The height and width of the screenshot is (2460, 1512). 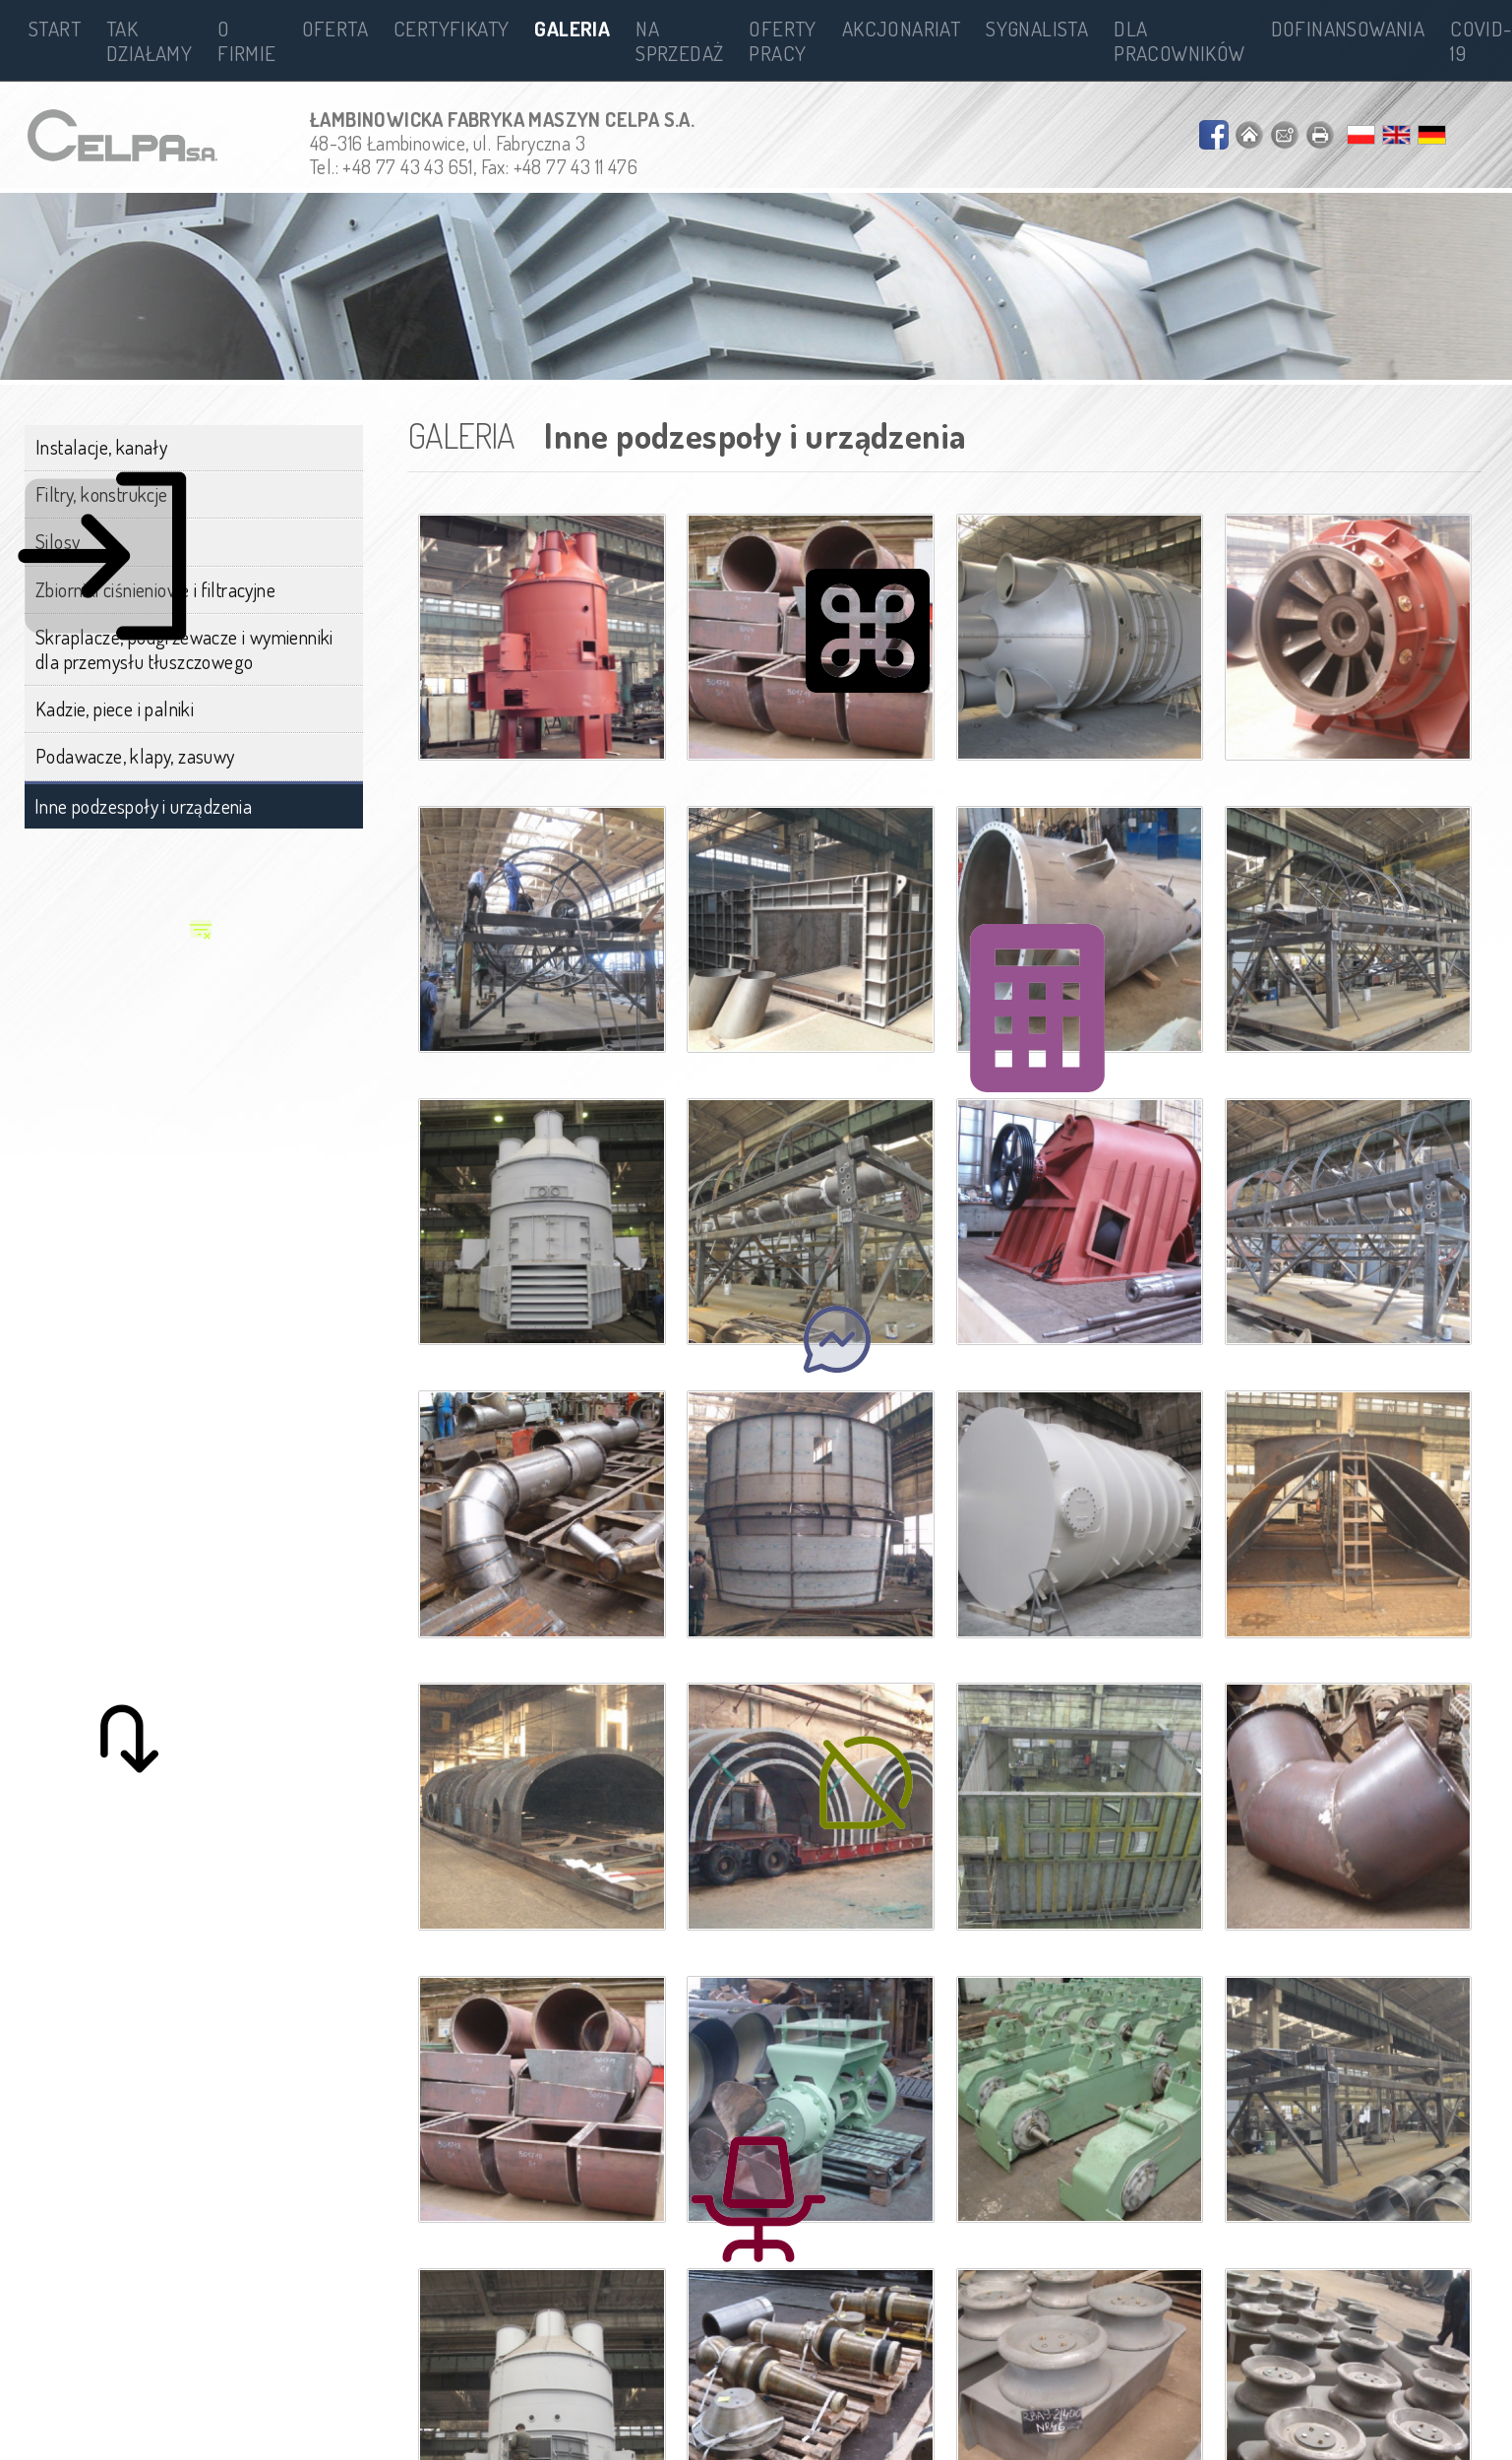 I want to click on redo or repeat last action, so click(x=127, y=1739).